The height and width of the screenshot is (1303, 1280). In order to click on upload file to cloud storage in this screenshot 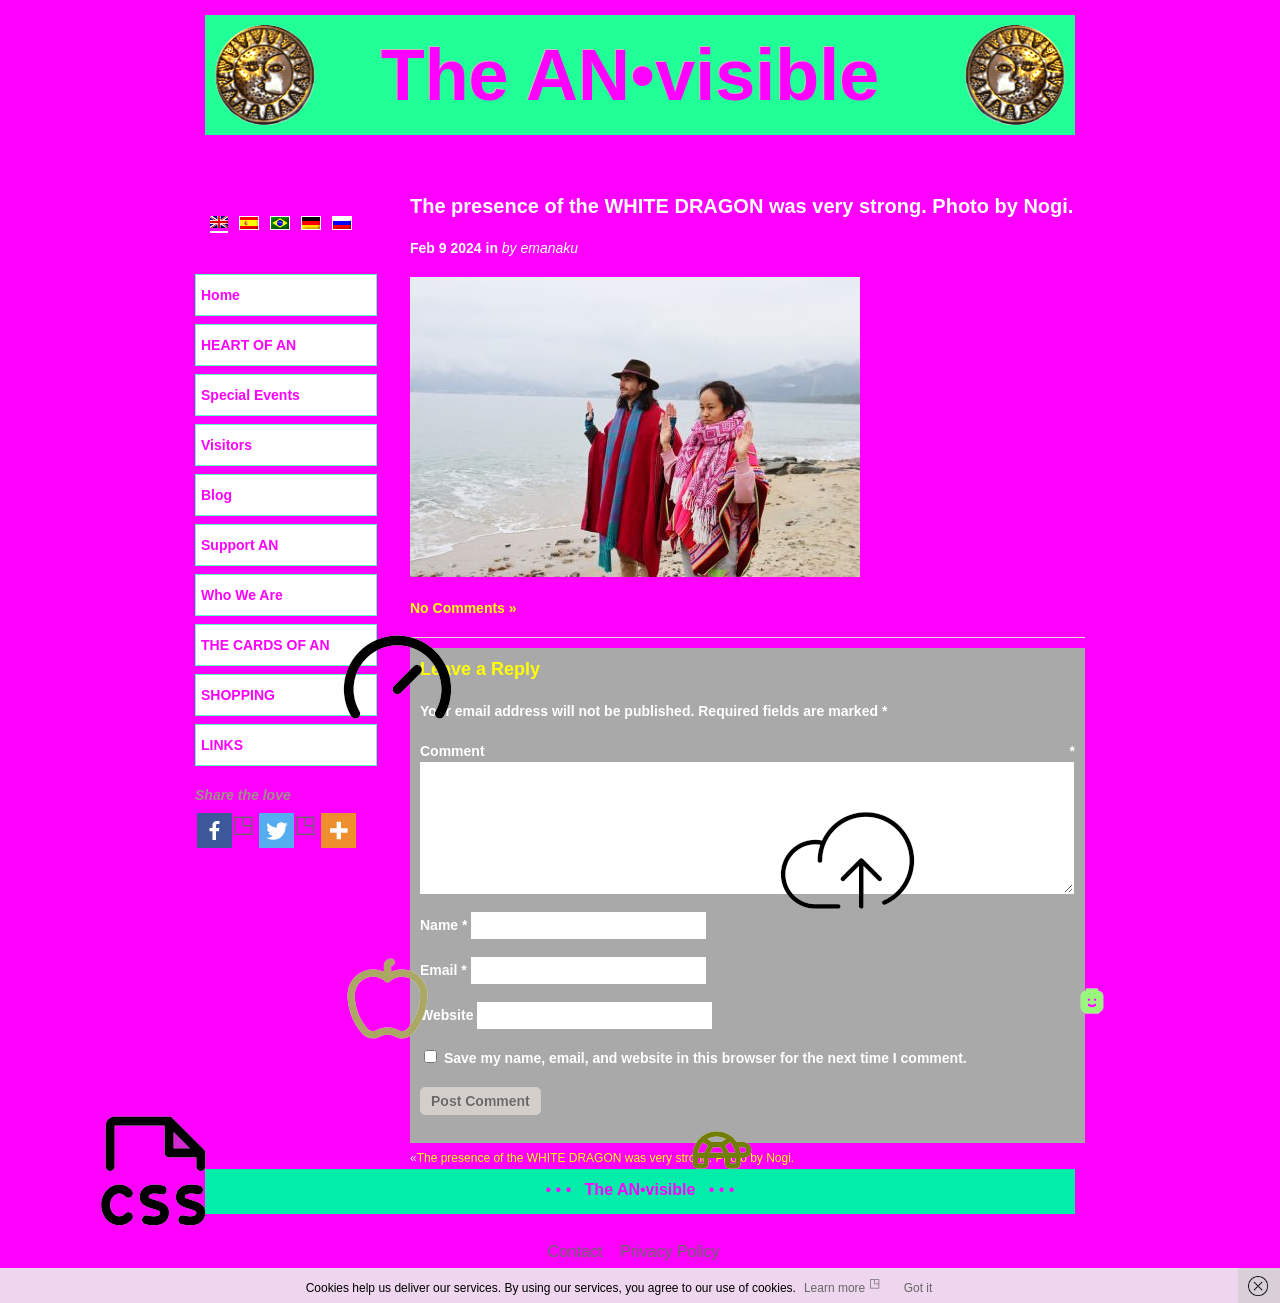, I will do `click(847, 860)`.